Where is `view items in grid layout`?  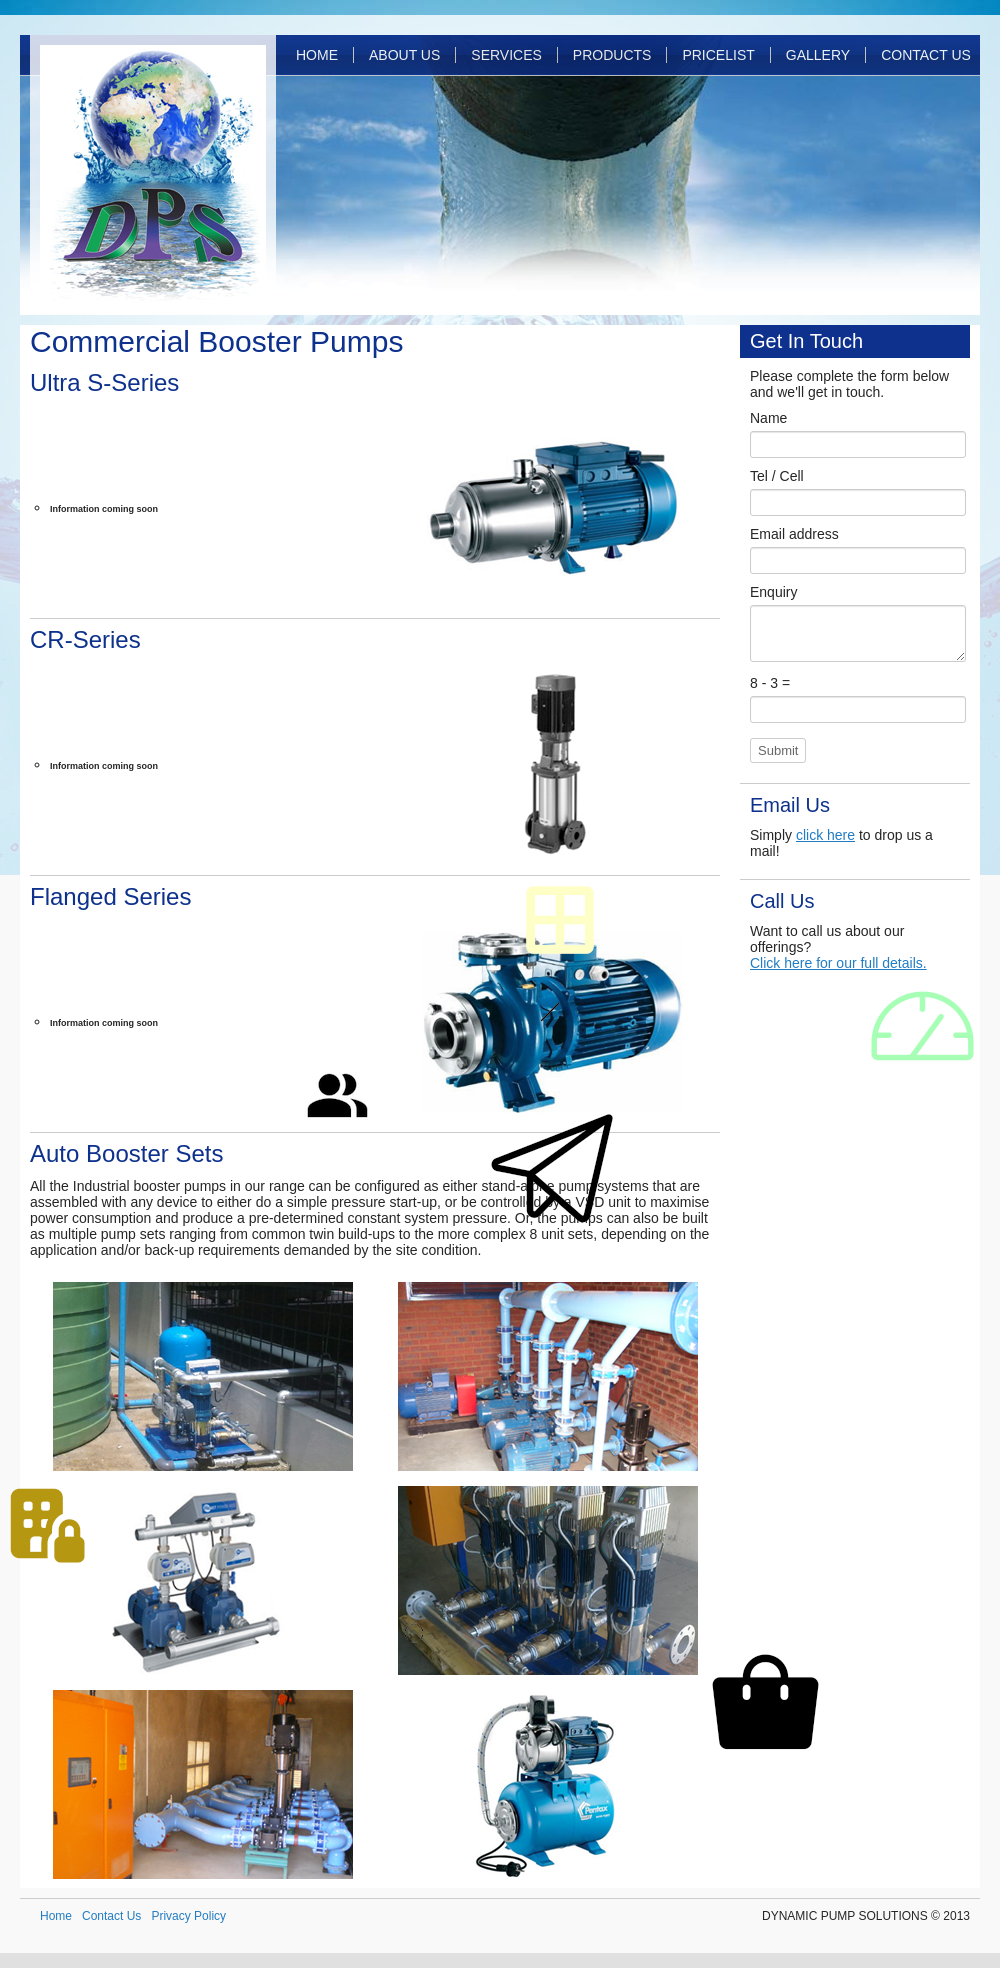
view items in grid layout is located at coordinates (560, 920).